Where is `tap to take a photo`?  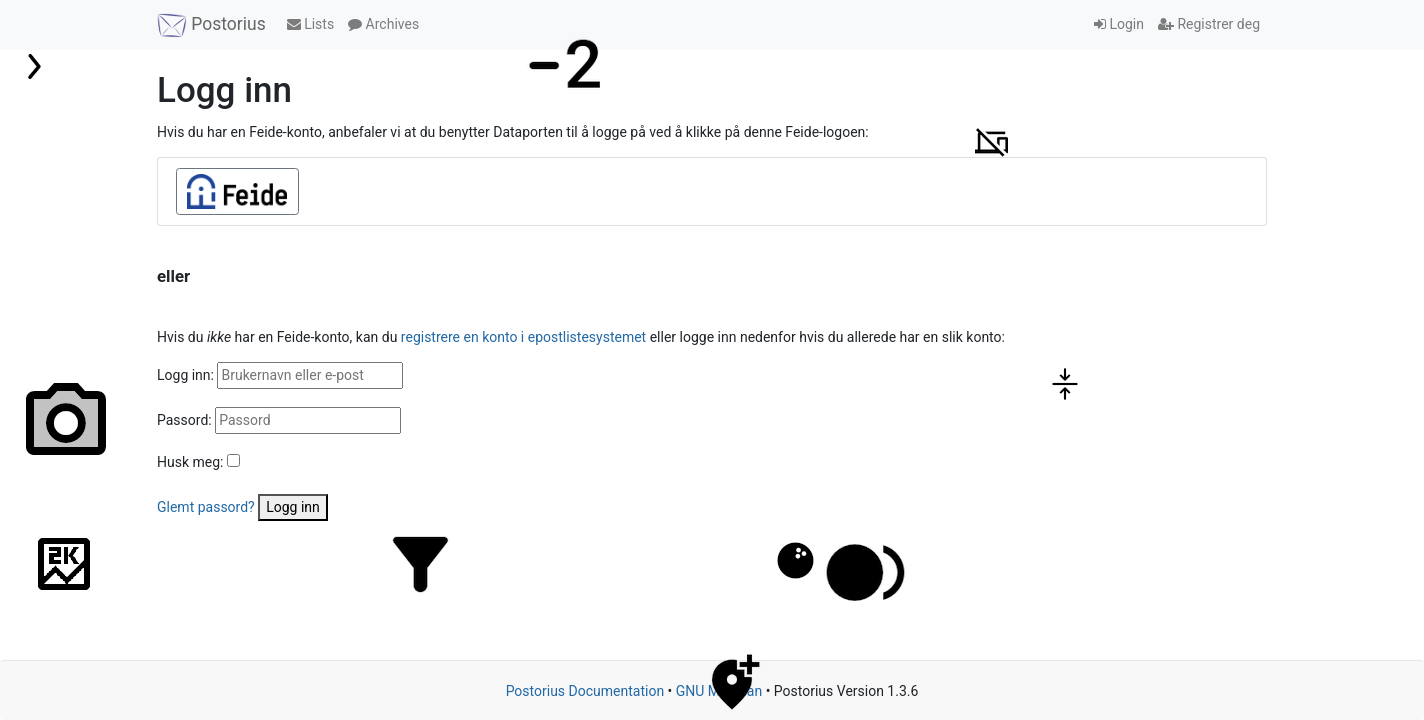 tap to take a photo is located at coordinates (66, 423).